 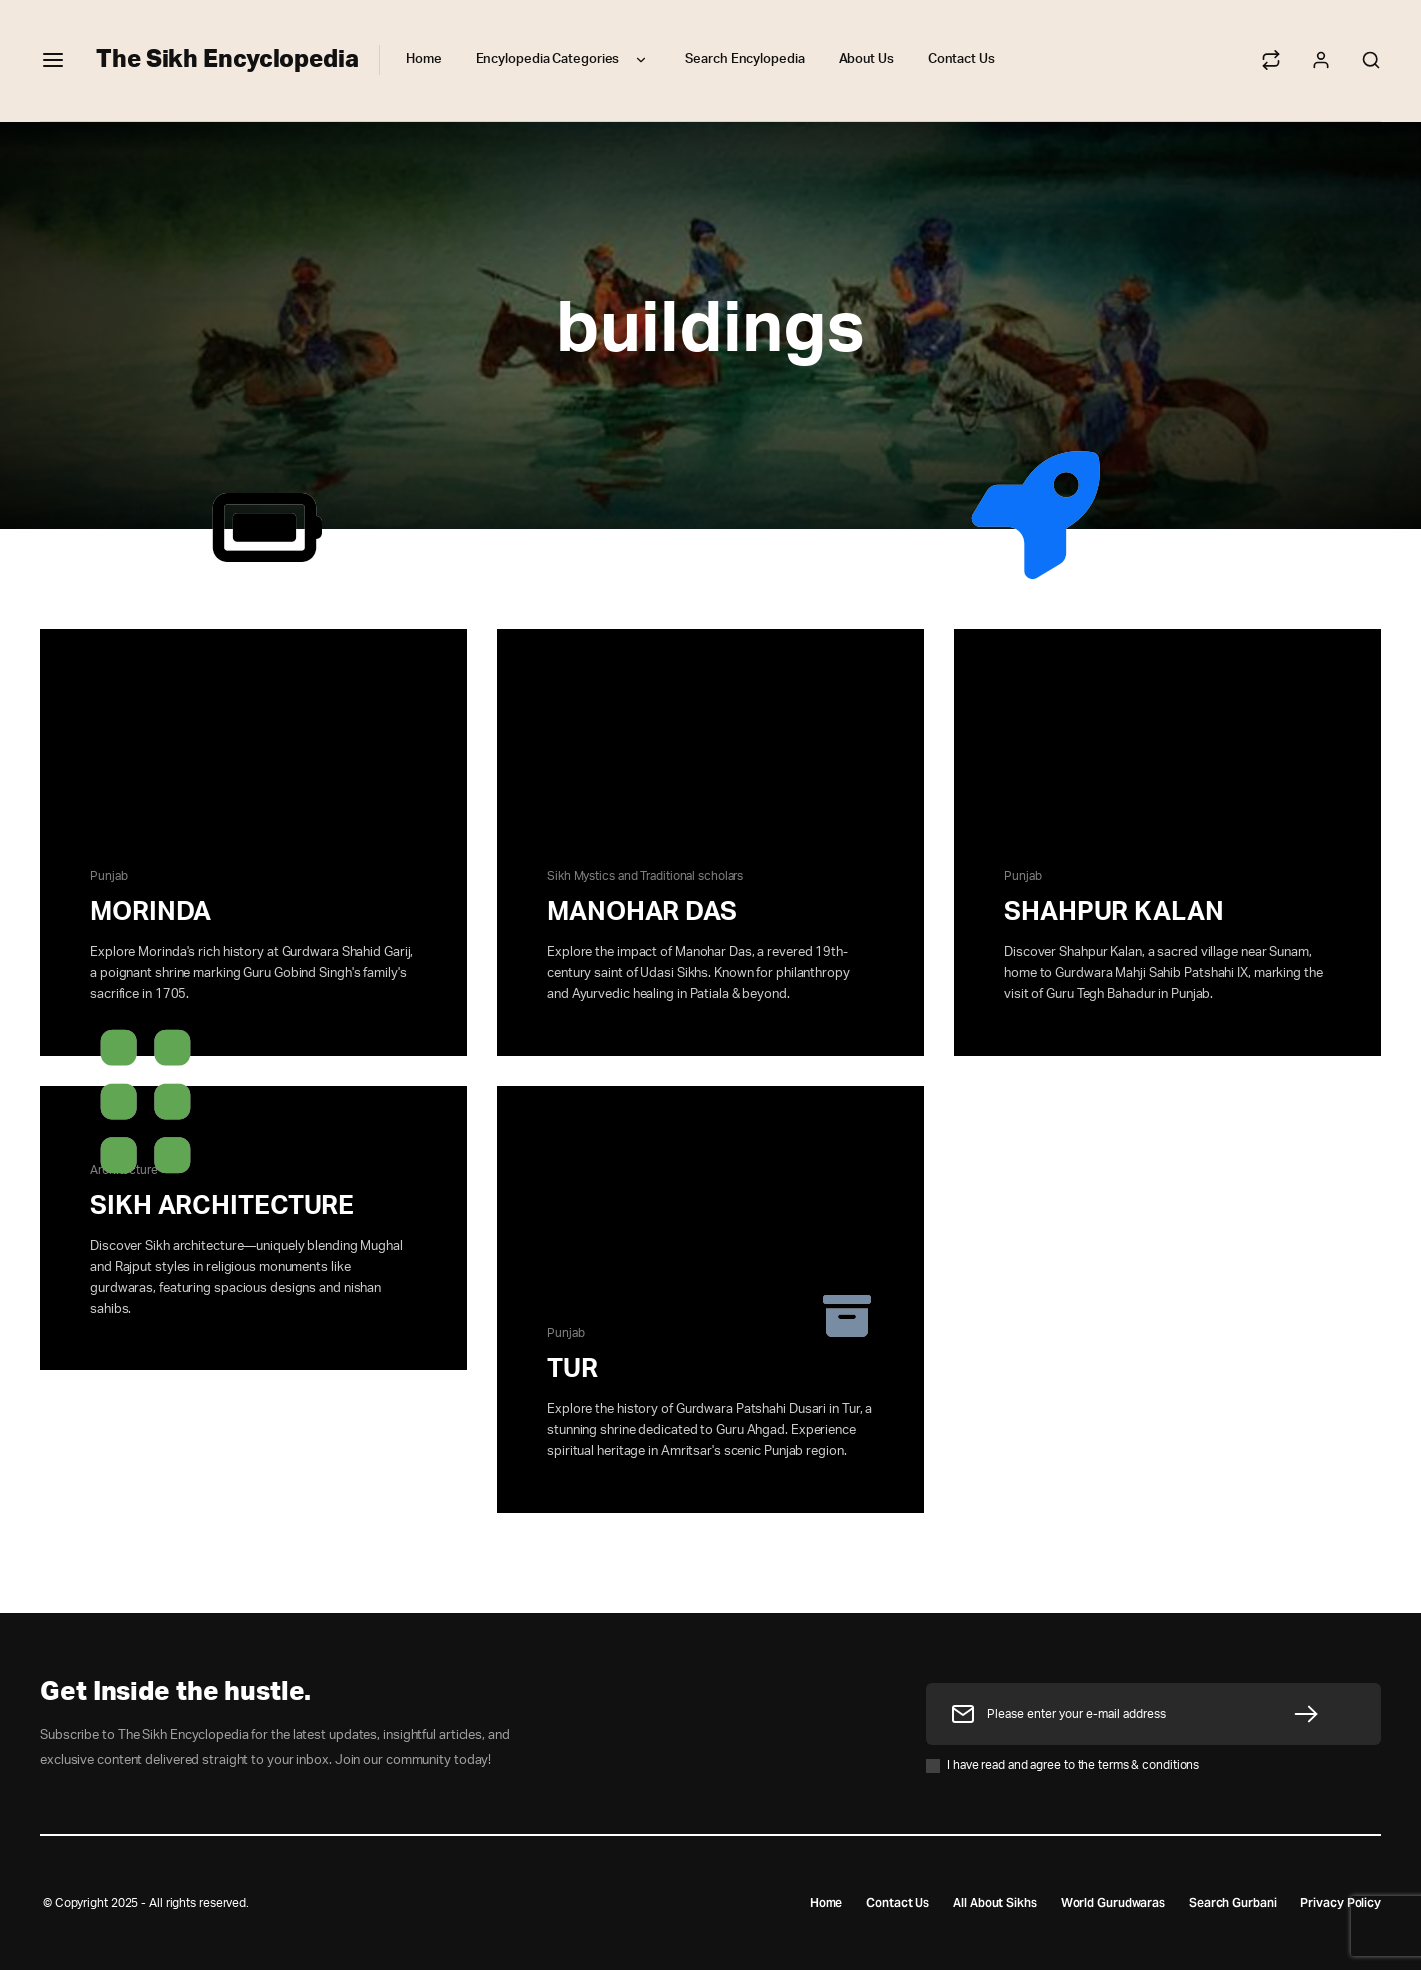 I want to click on drag to reorder items vertically, so click(x=145, y=1101).